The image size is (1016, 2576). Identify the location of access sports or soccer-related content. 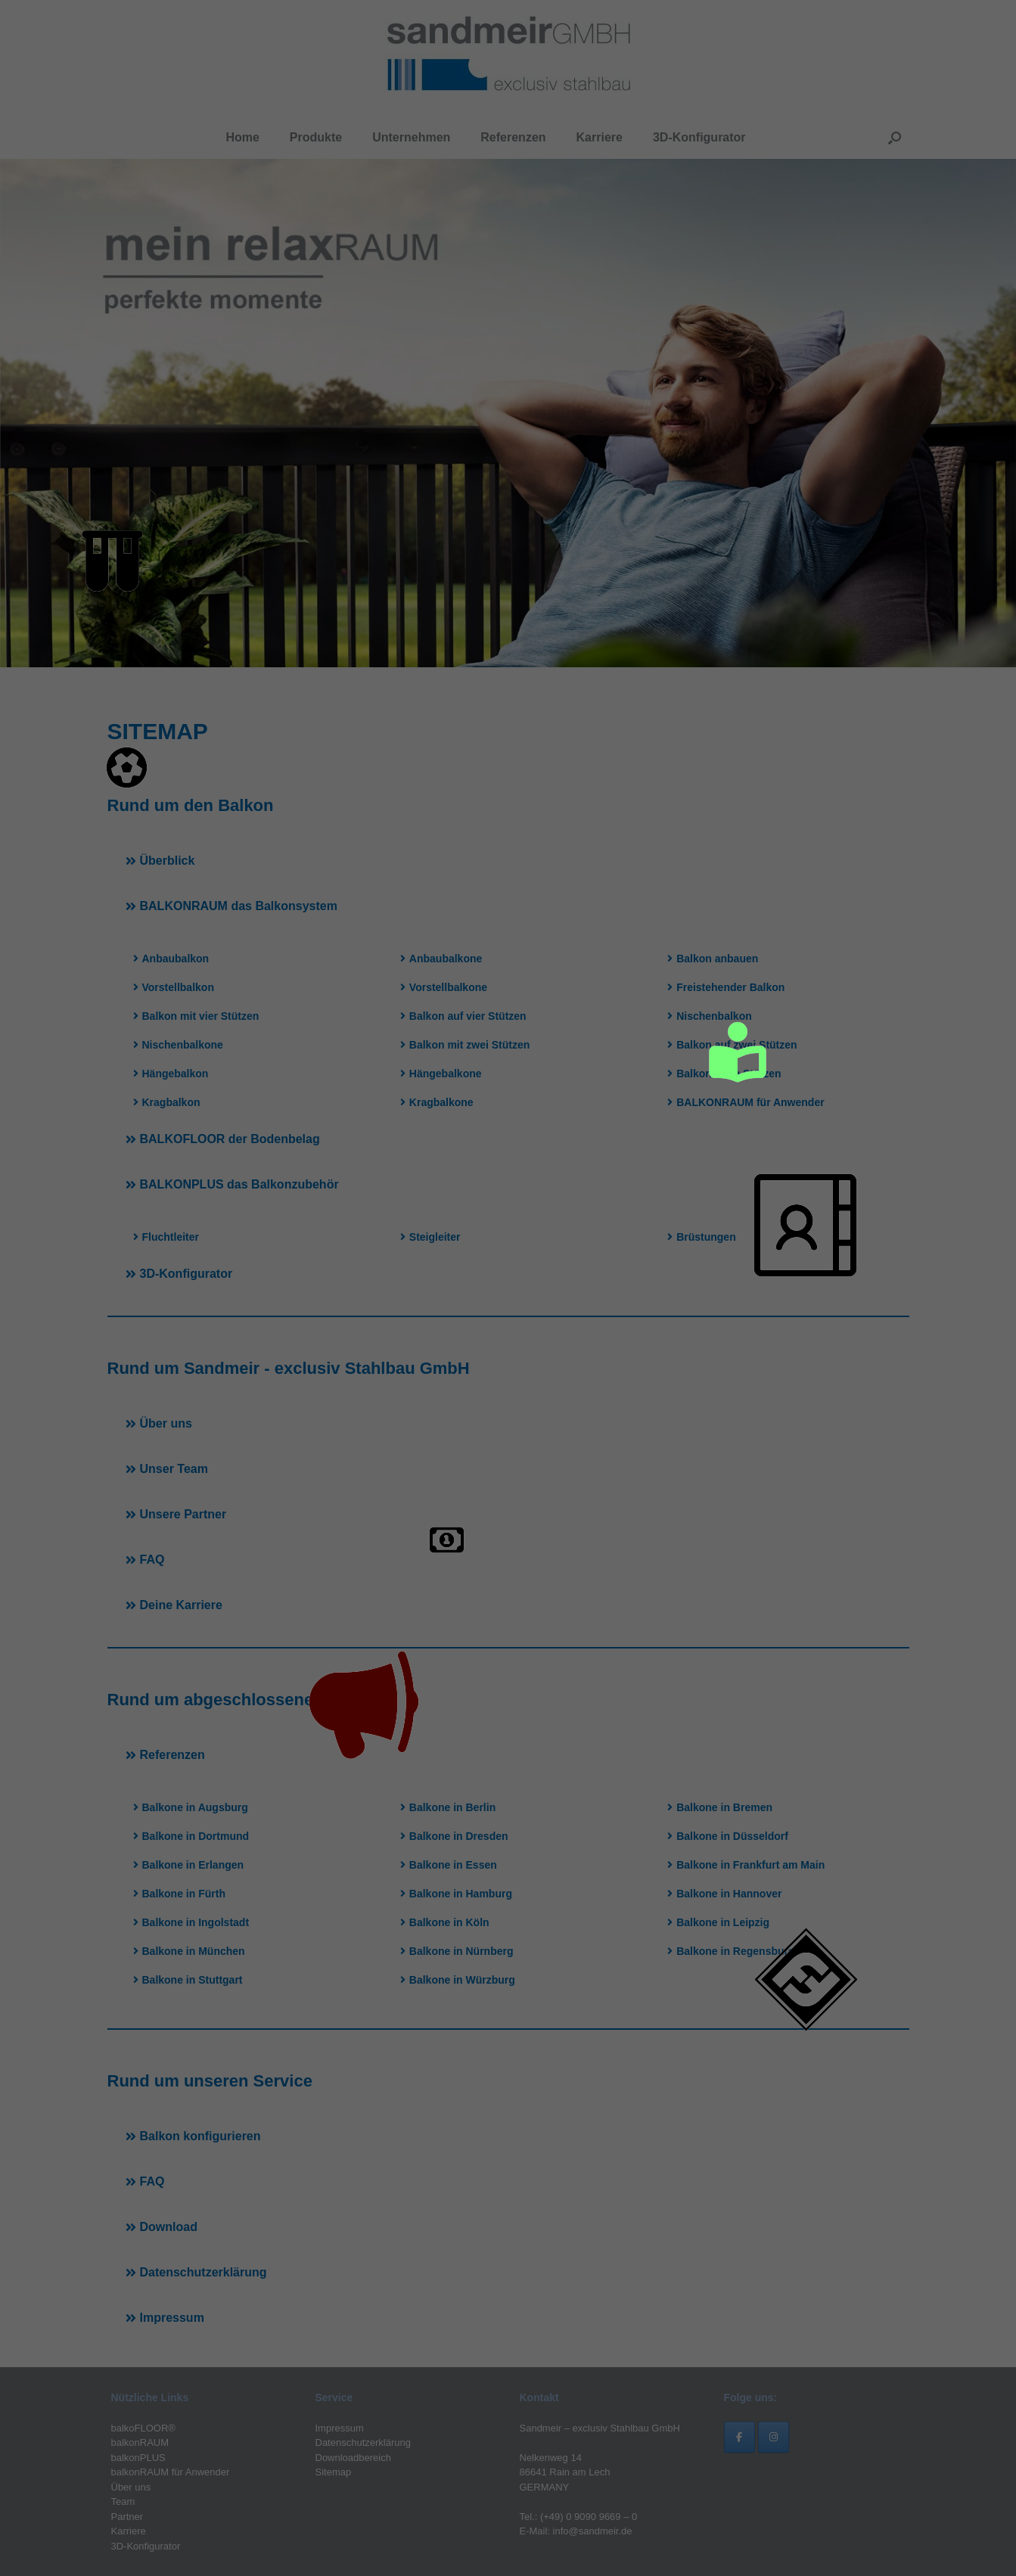
(126, 767).